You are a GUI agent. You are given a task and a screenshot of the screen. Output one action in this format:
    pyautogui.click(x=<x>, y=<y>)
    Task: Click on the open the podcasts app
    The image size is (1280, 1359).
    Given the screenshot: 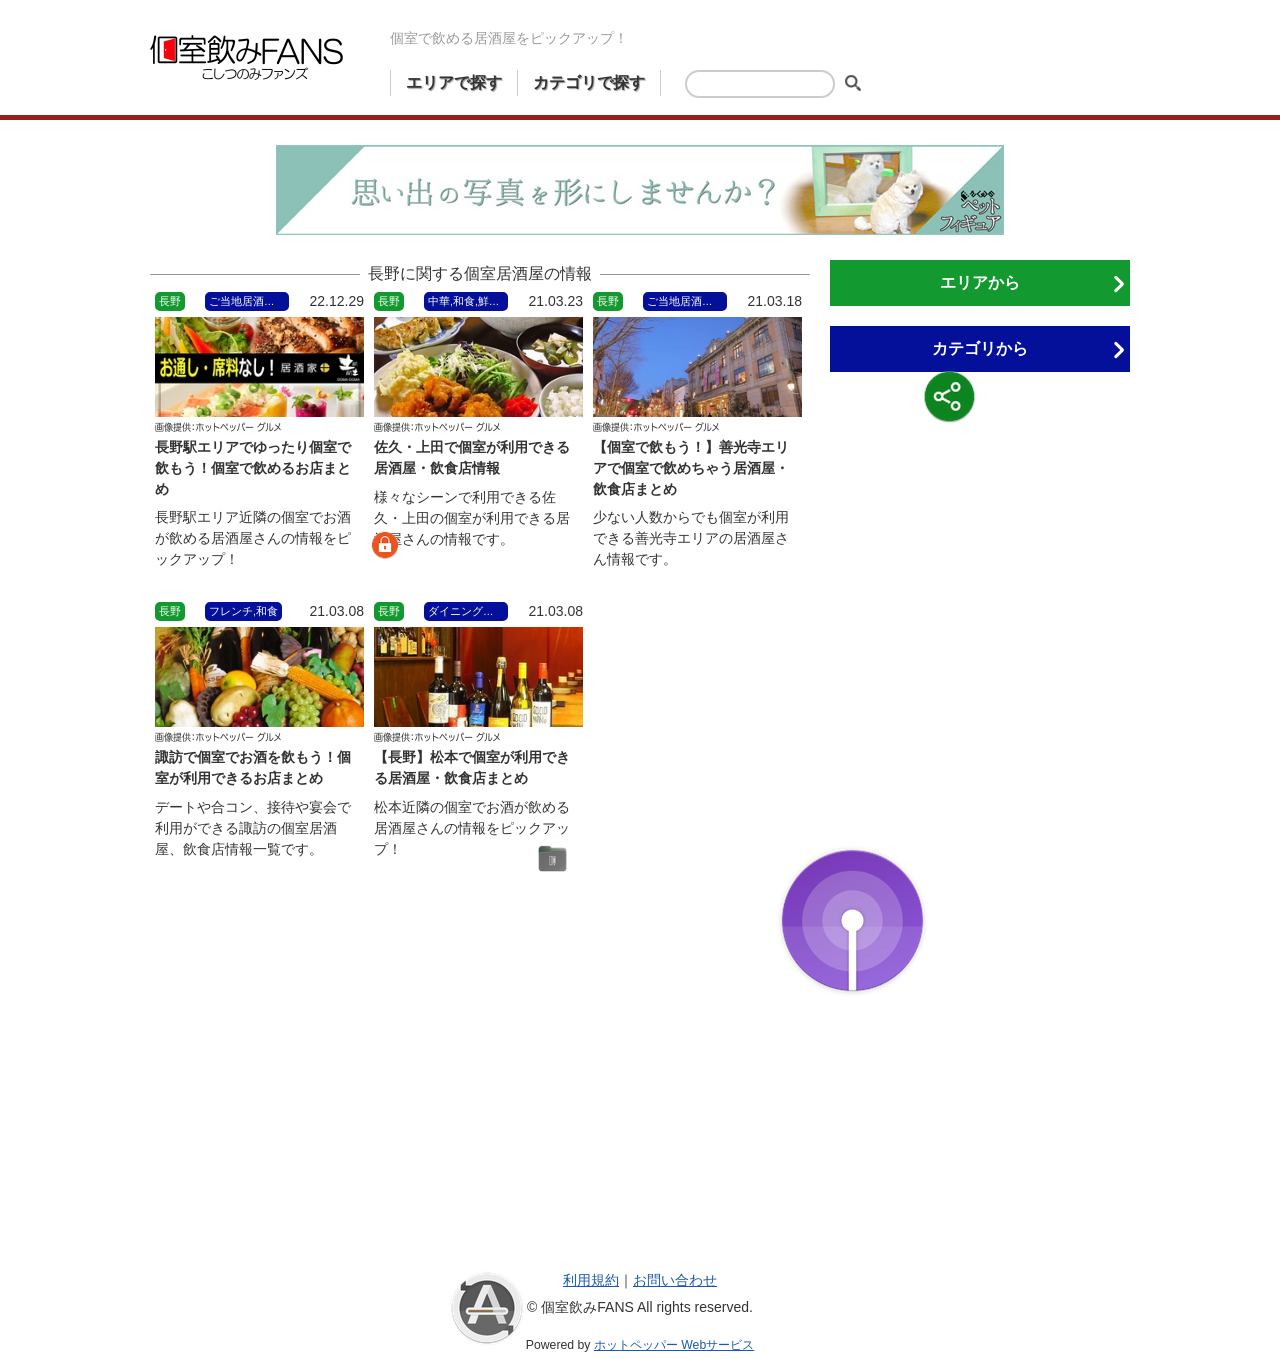 What is the action you would take?
    pyautogui.click(x=852, y=920)
    